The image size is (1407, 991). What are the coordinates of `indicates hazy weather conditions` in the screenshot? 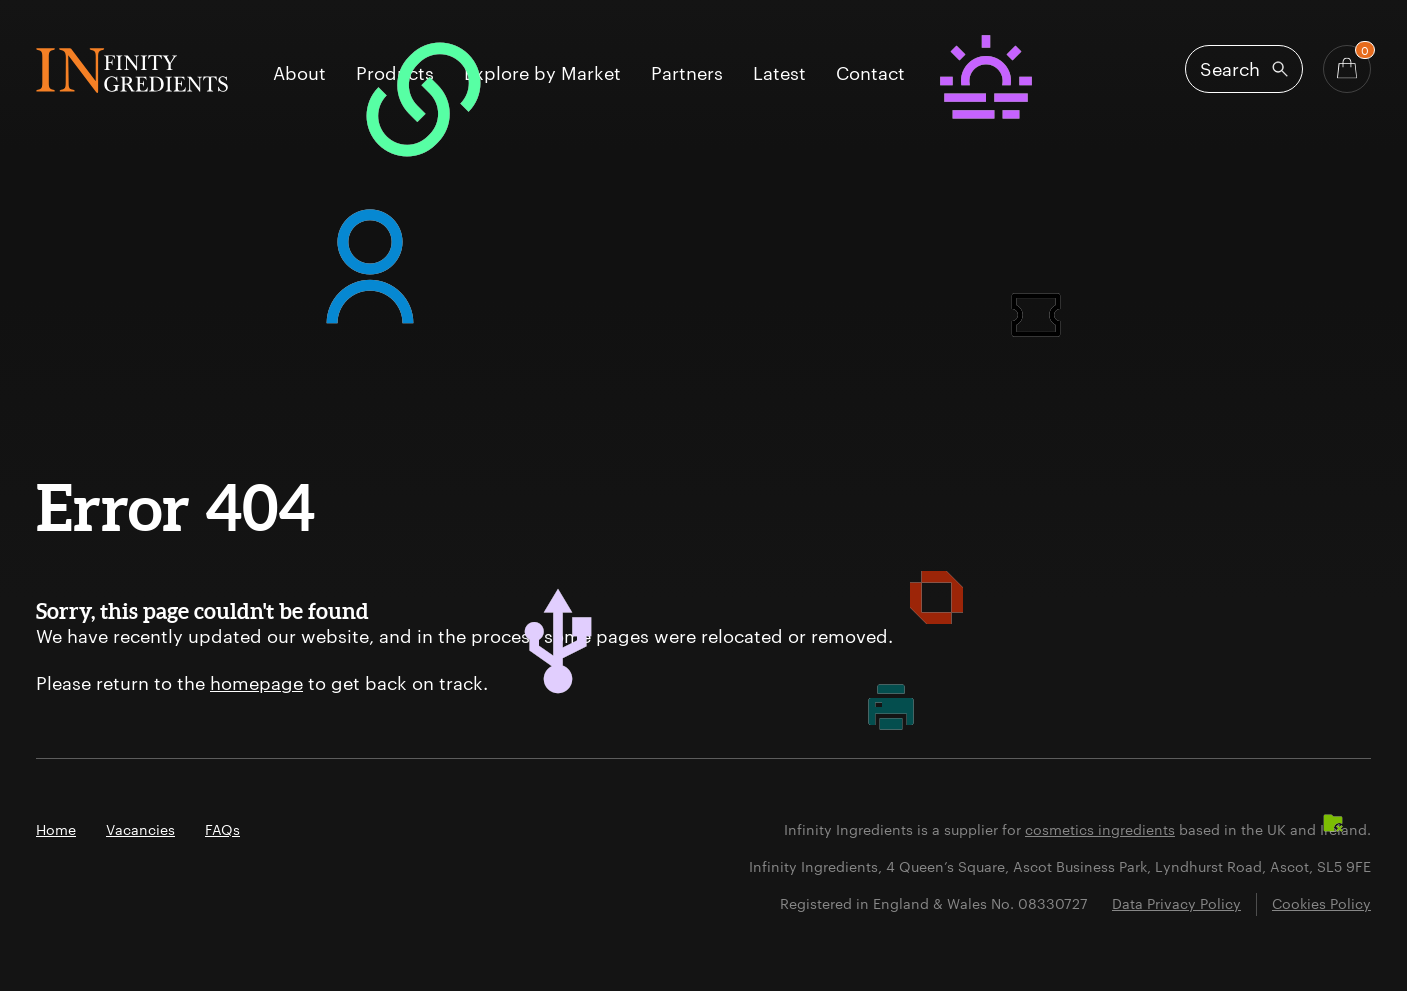 It's located at (986, 81).